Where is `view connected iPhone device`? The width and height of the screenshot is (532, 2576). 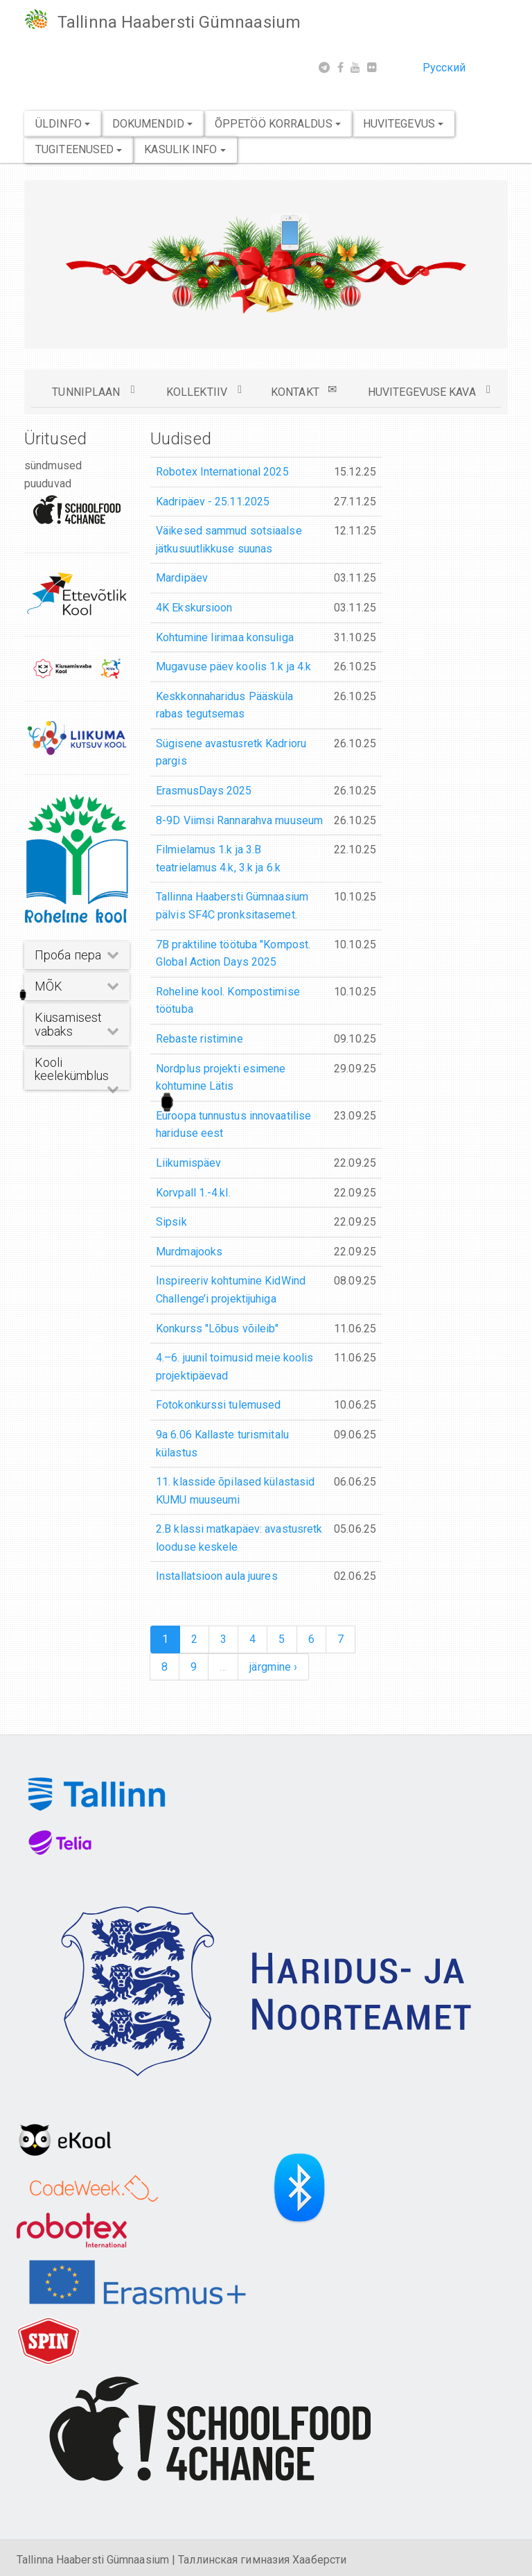
view connected iPhone device is located at coordinates (290, 232).